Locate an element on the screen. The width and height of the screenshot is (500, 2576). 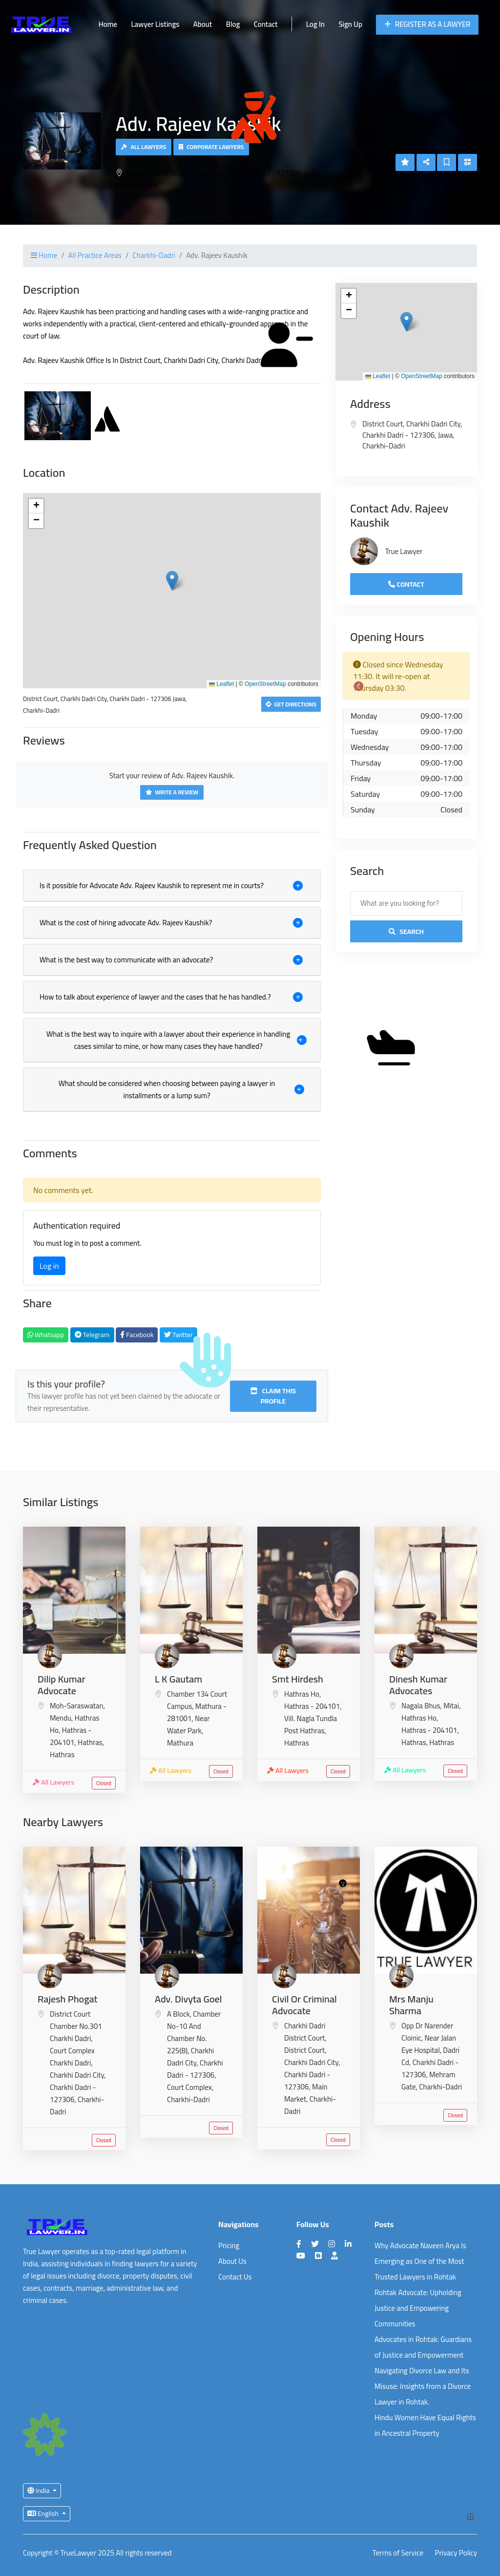
indicates elevator access or location is located at coordinates (470, 2516).